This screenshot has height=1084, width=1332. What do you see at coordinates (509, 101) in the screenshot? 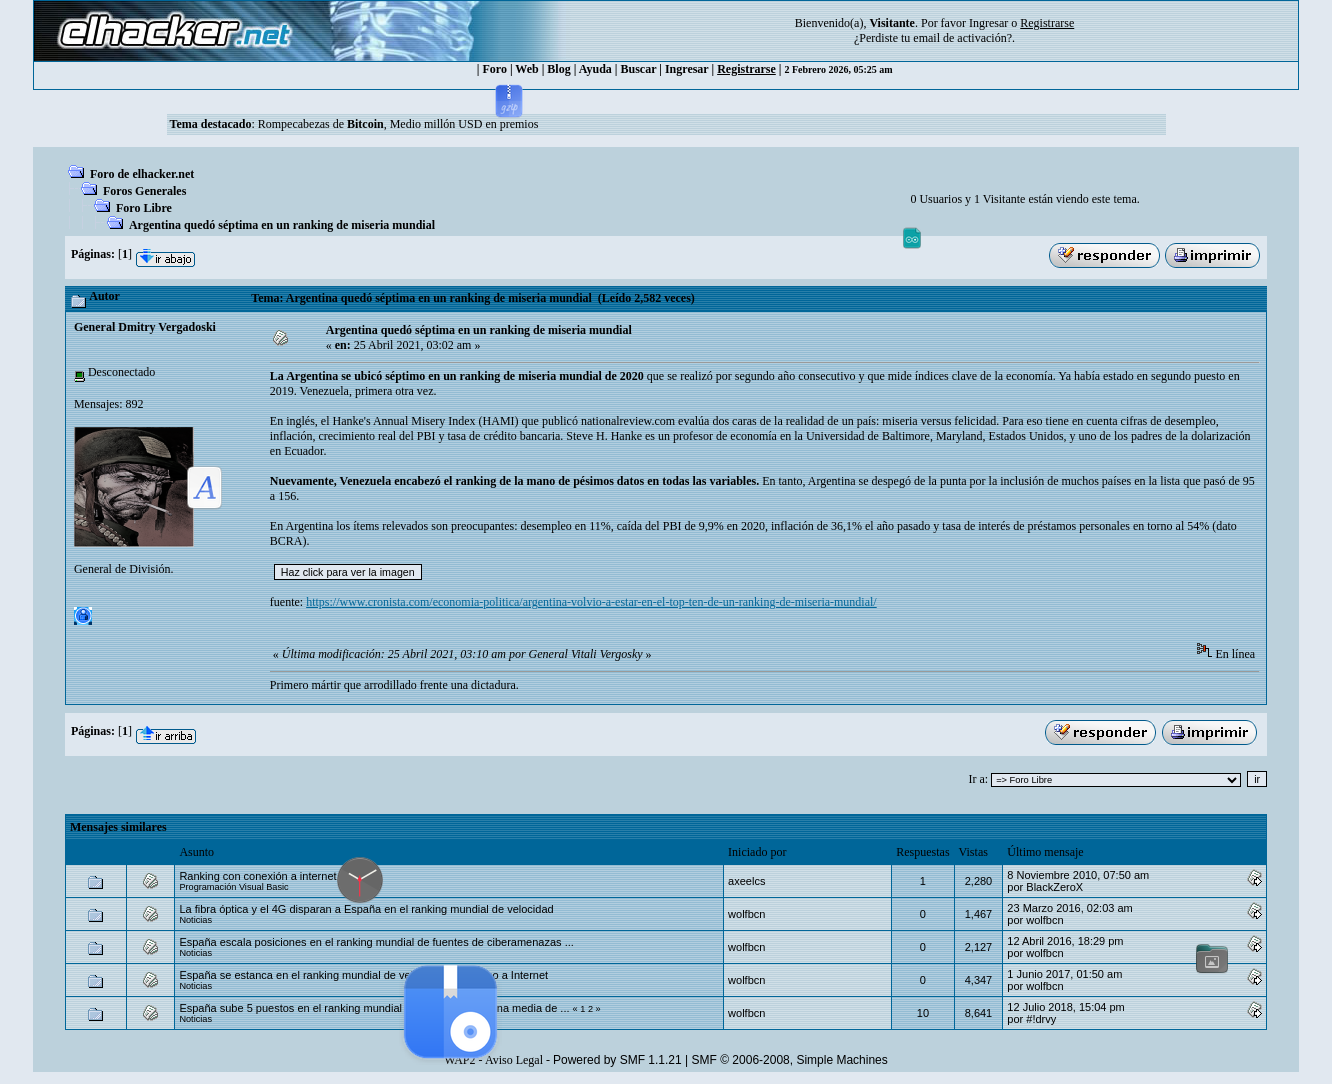
I see `a gzip compressed archive file` at bounding box center [509, 101].